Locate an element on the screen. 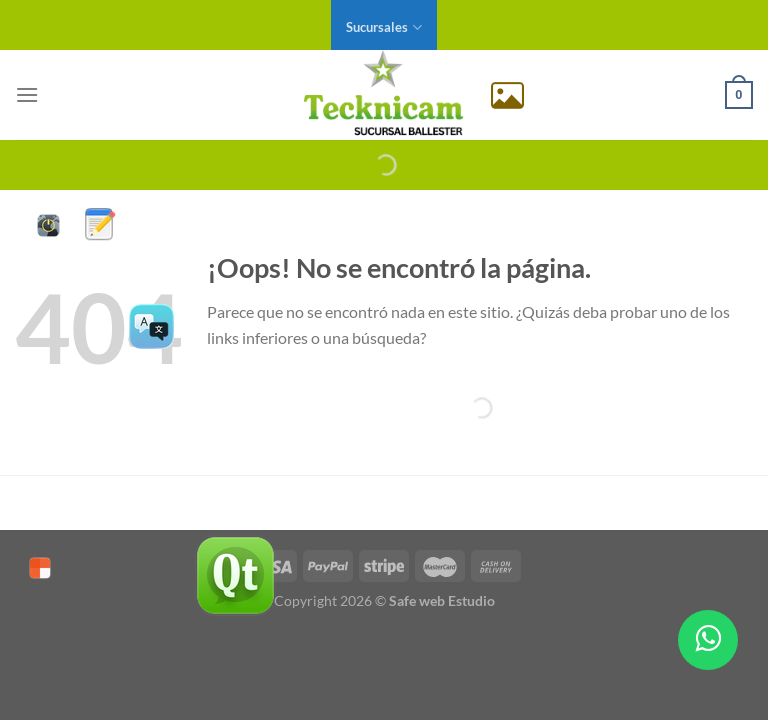 The width and height of the screenshot is (768, 720). switch to the bottom-right workspace is located at coordinates (40, 568).